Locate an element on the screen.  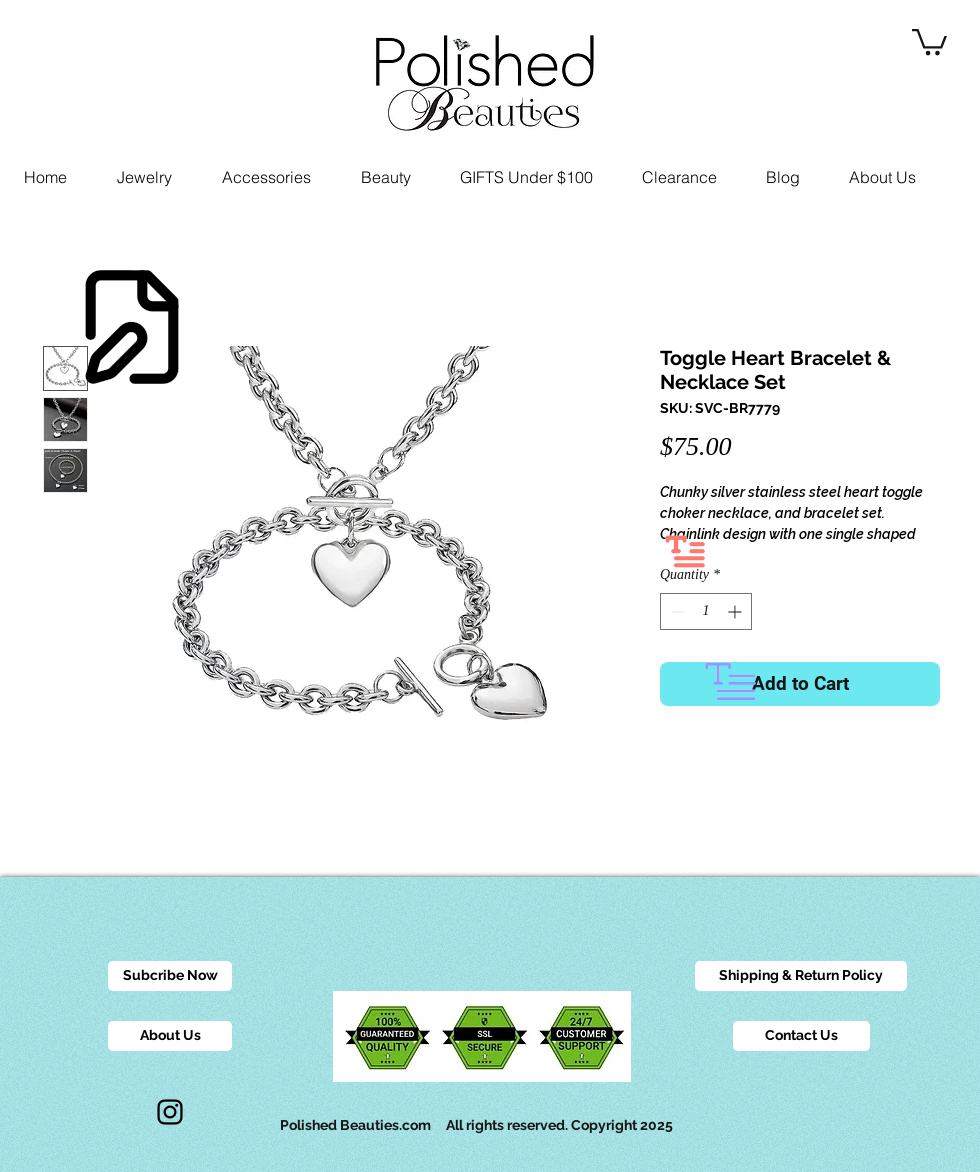
view article in new york times format is located at coordinates (684, 550).